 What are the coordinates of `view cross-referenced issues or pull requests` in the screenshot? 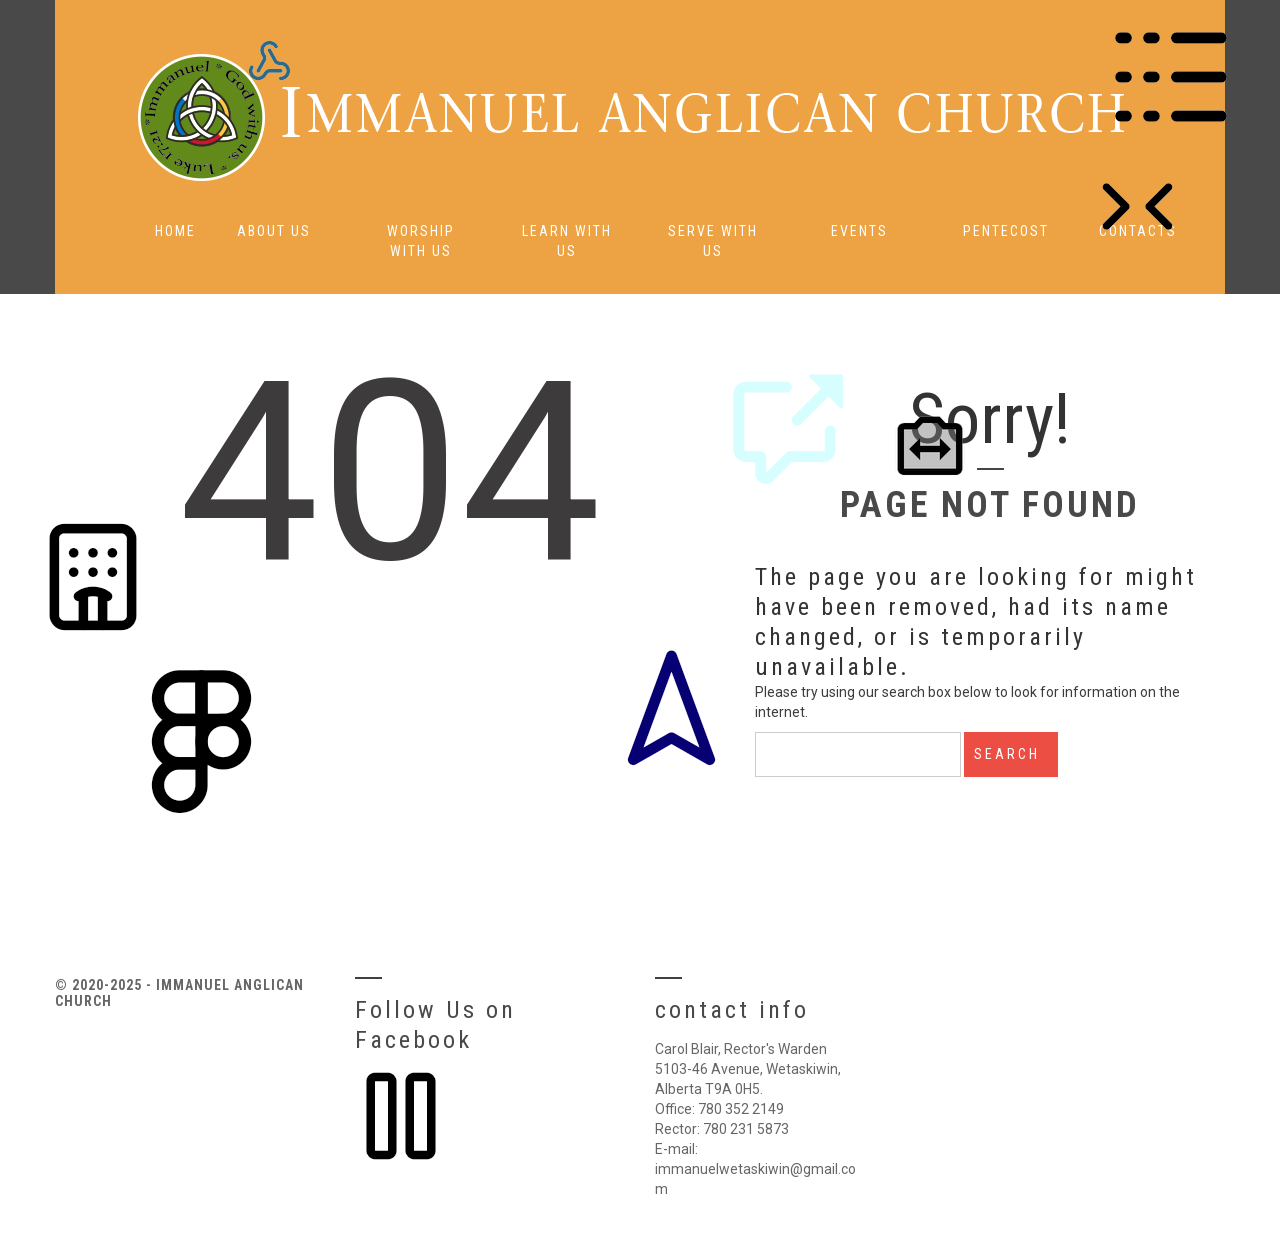 It's located at (784, 425).